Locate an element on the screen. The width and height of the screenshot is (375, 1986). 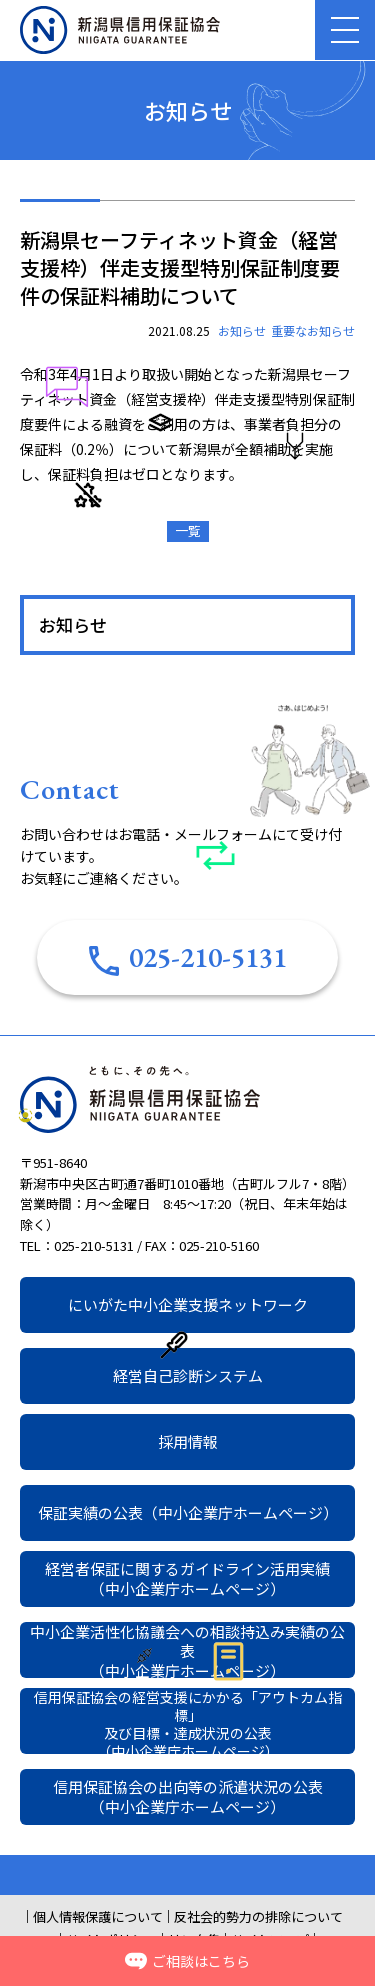
connect or manage device connections is located at coordinates (144, 1655).